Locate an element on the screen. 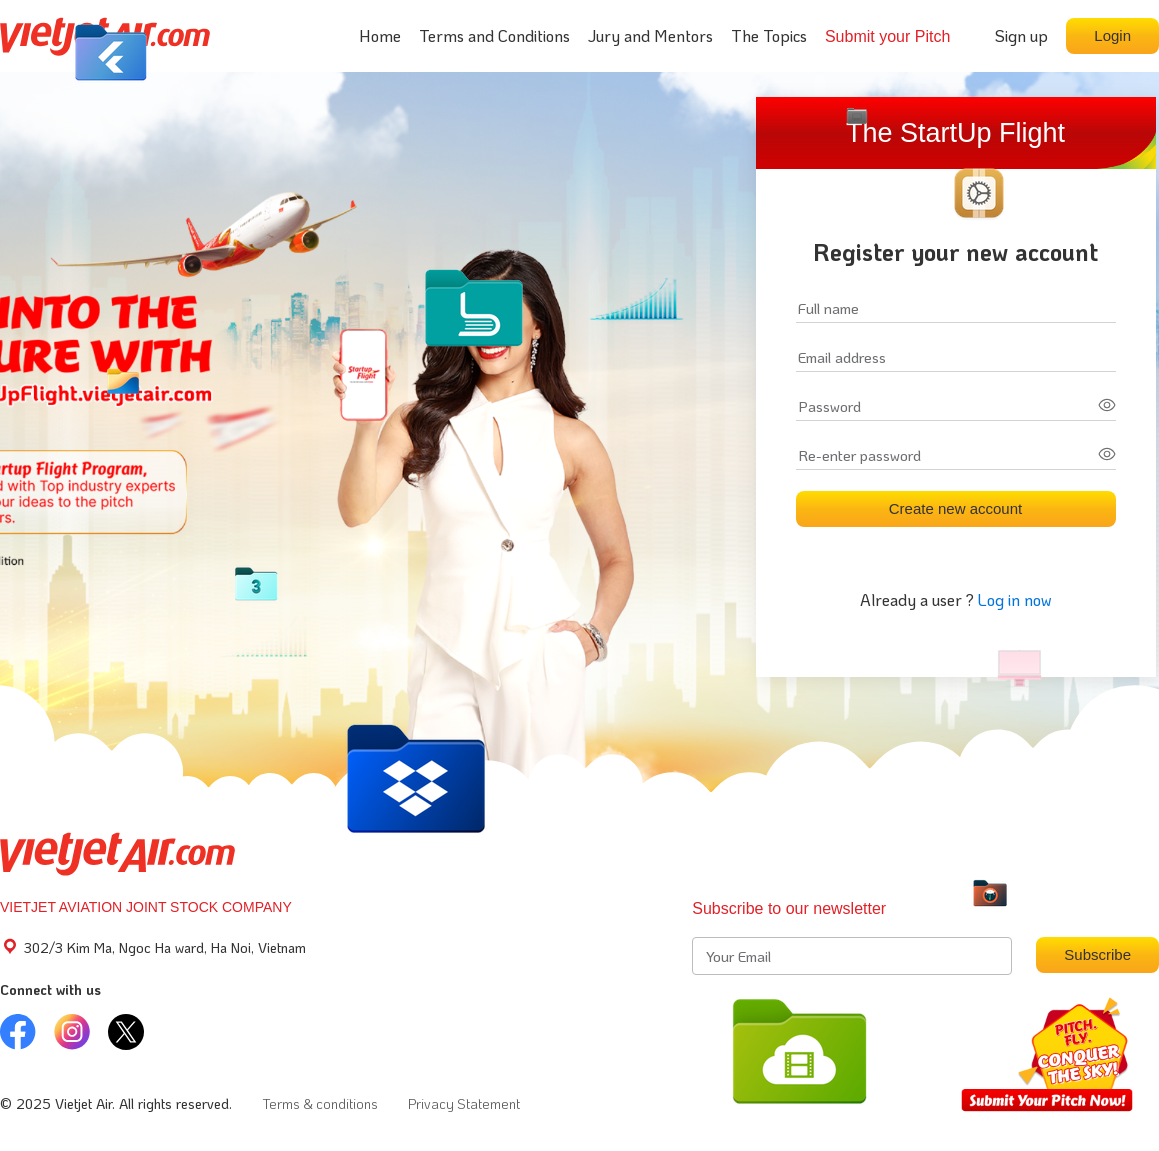 This screenshot has height=1151, width=1159. a system component or runtime file is located at coordinates (979, 194).